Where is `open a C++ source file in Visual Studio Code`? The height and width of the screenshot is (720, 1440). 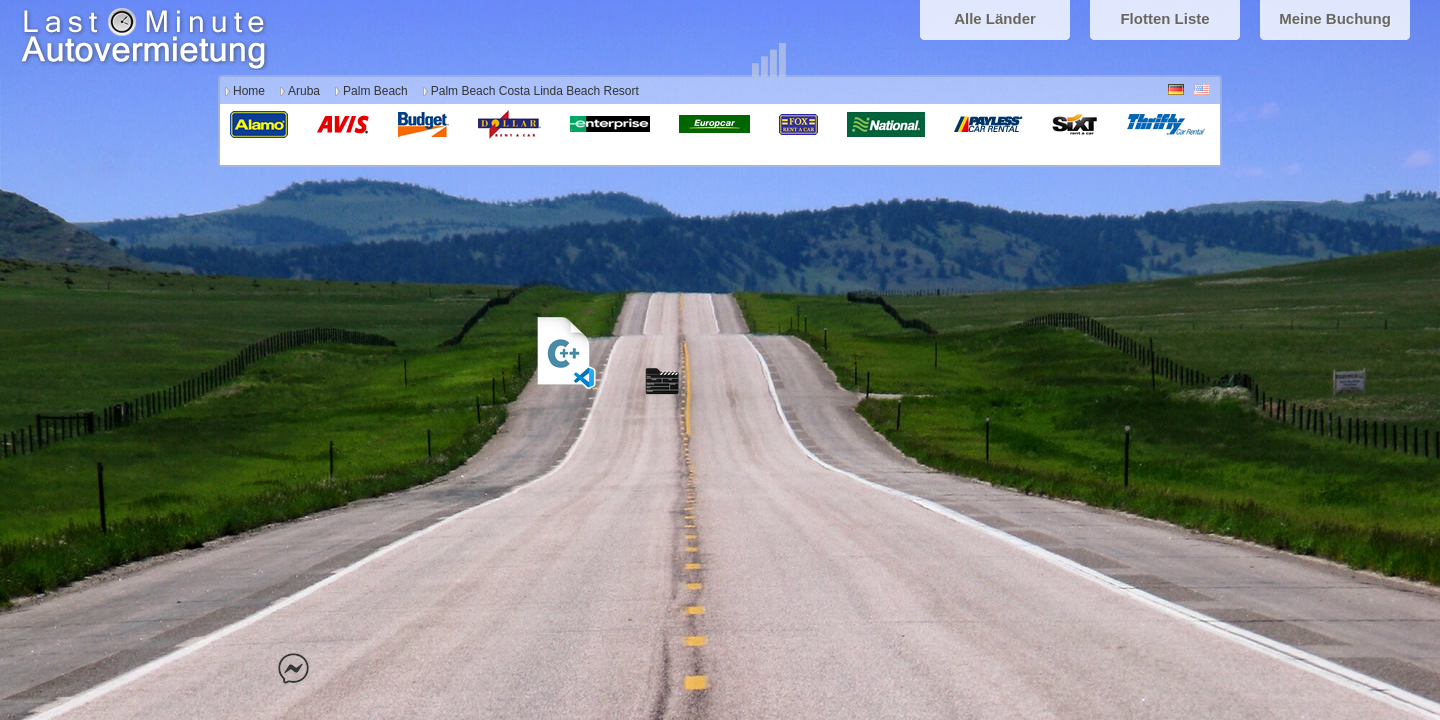
open a C++ source file in Visual Studio Code is located at coordinates (563, 352).